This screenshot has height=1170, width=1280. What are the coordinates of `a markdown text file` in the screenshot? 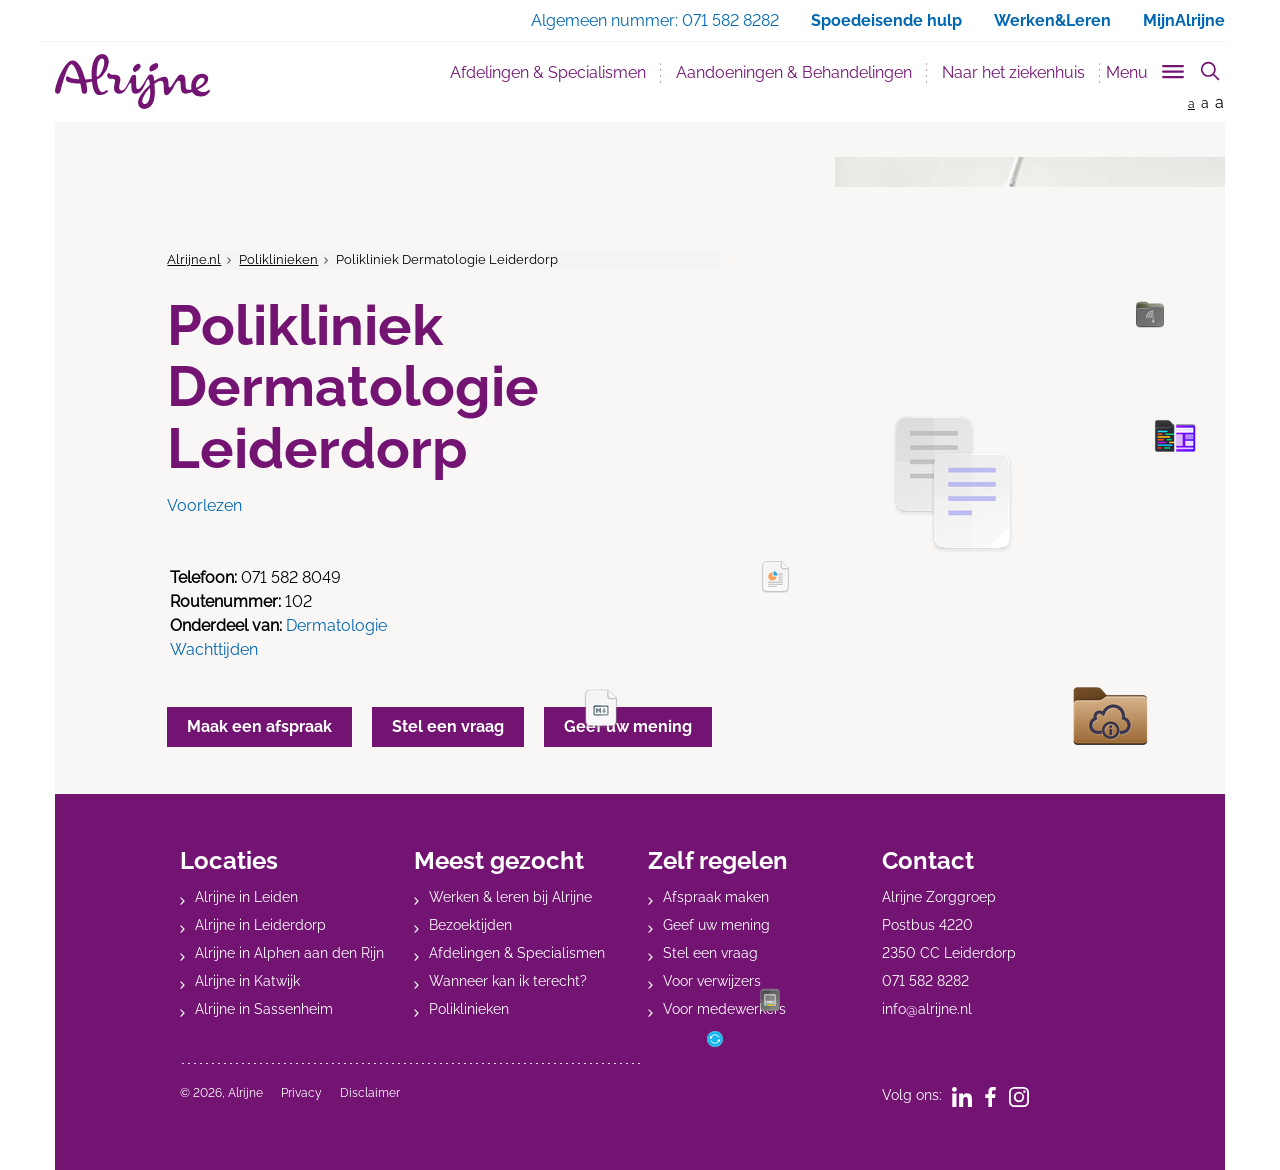 It's located at (601, 708).